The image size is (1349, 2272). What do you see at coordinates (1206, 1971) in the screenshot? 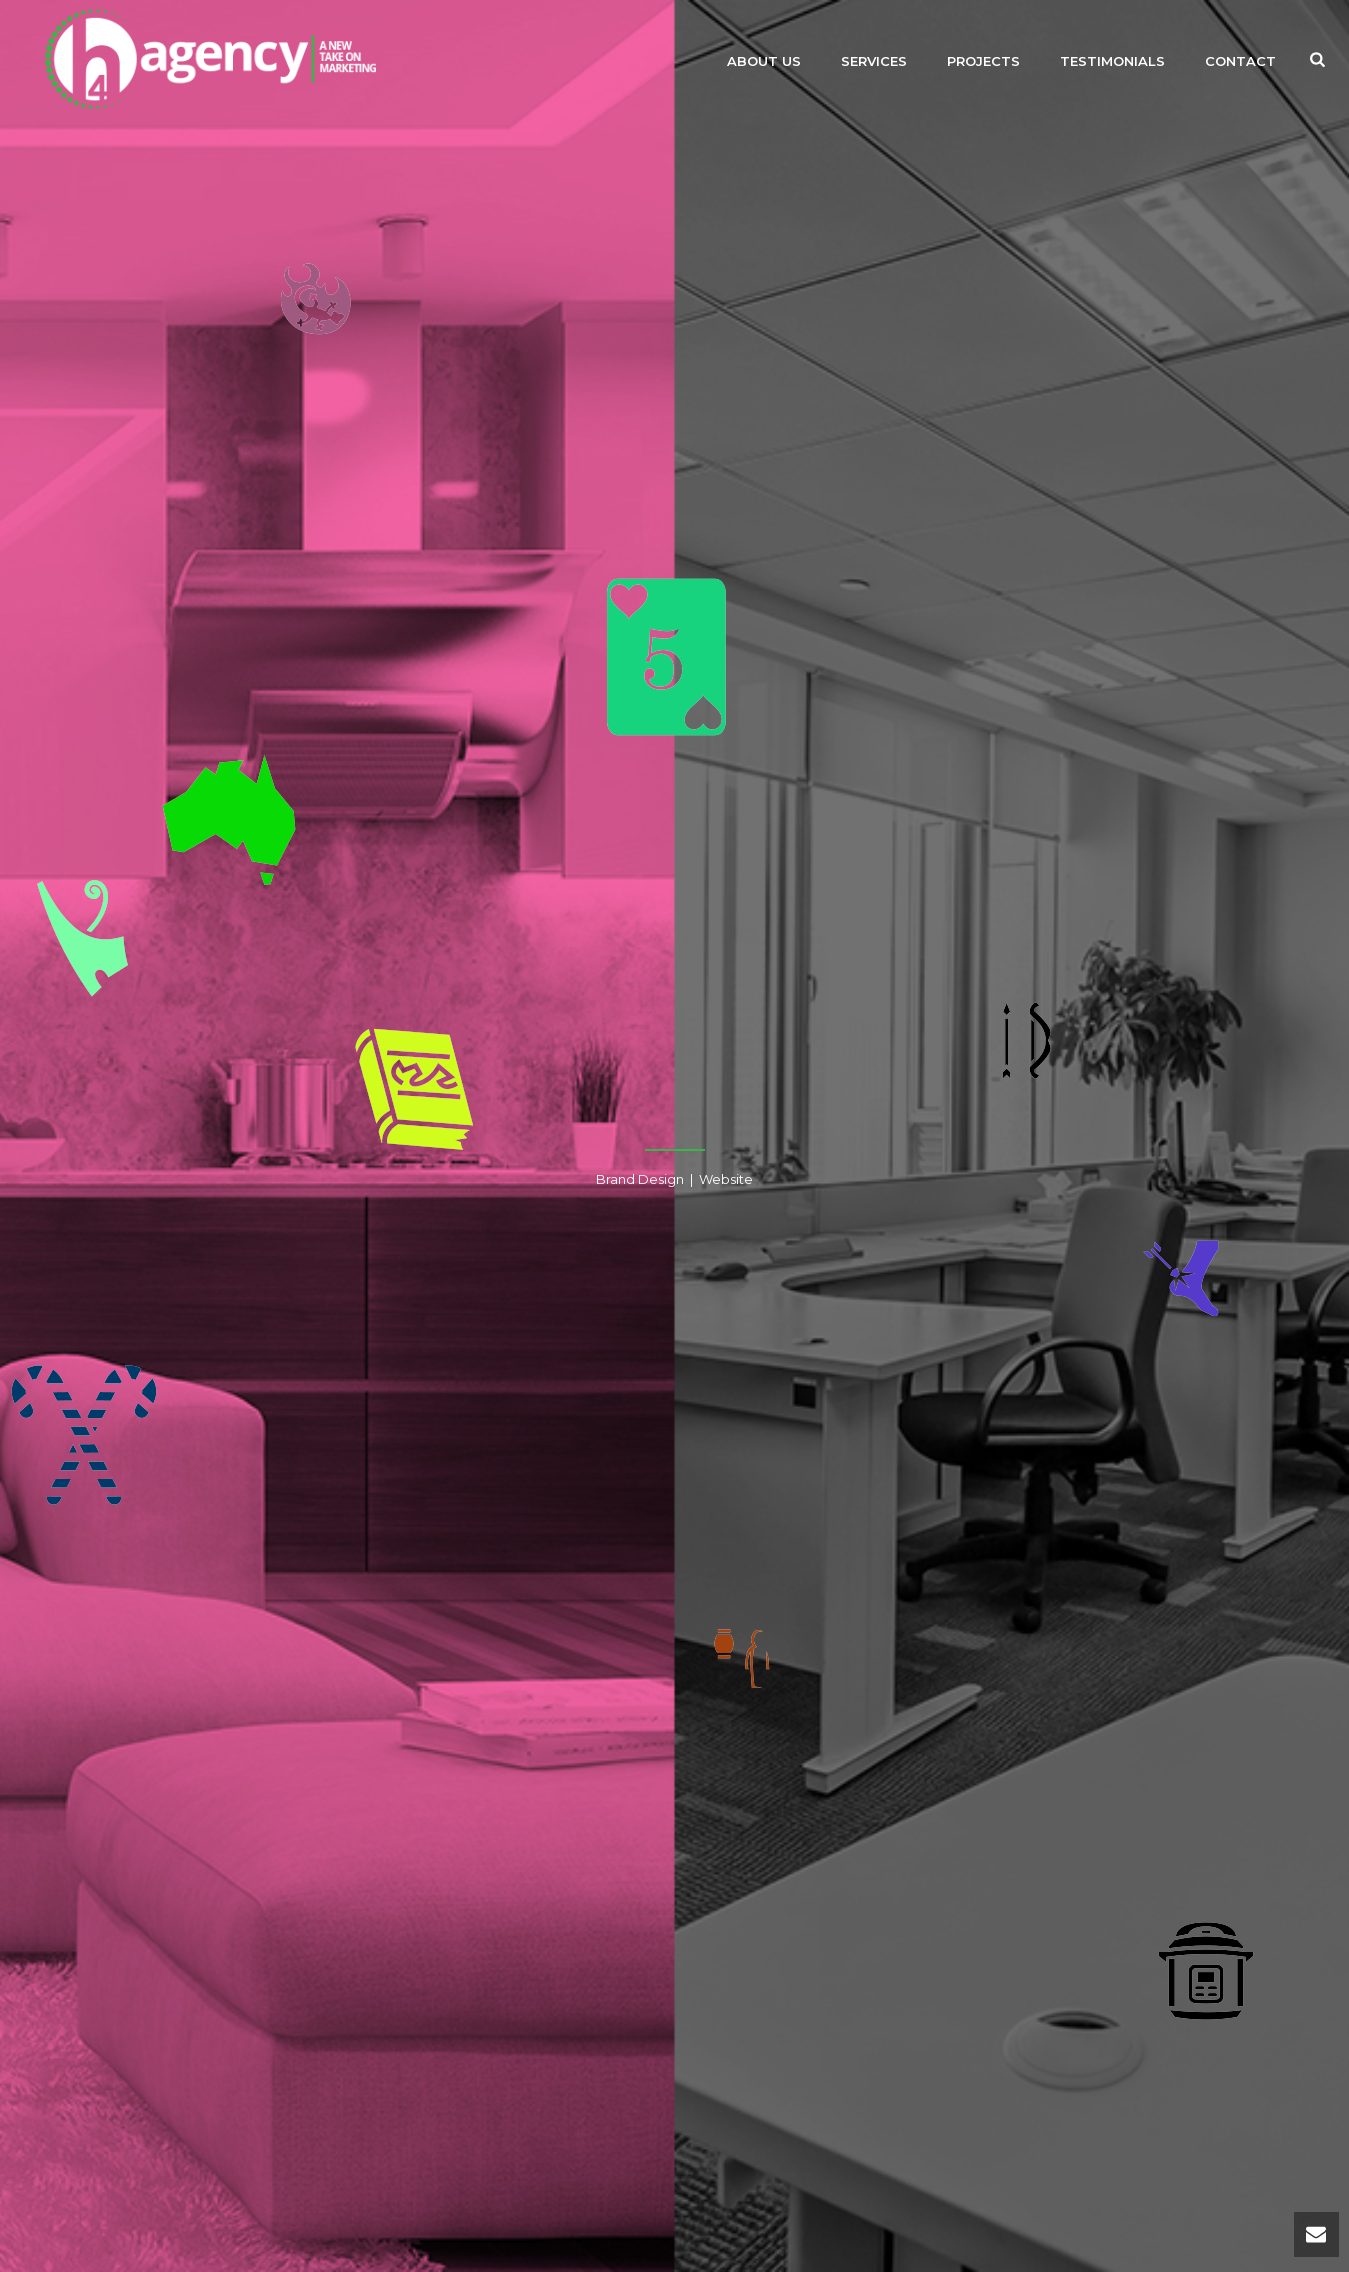
I see `access pressure cooker recipes or settings` at bounding box center [1206, 1971].